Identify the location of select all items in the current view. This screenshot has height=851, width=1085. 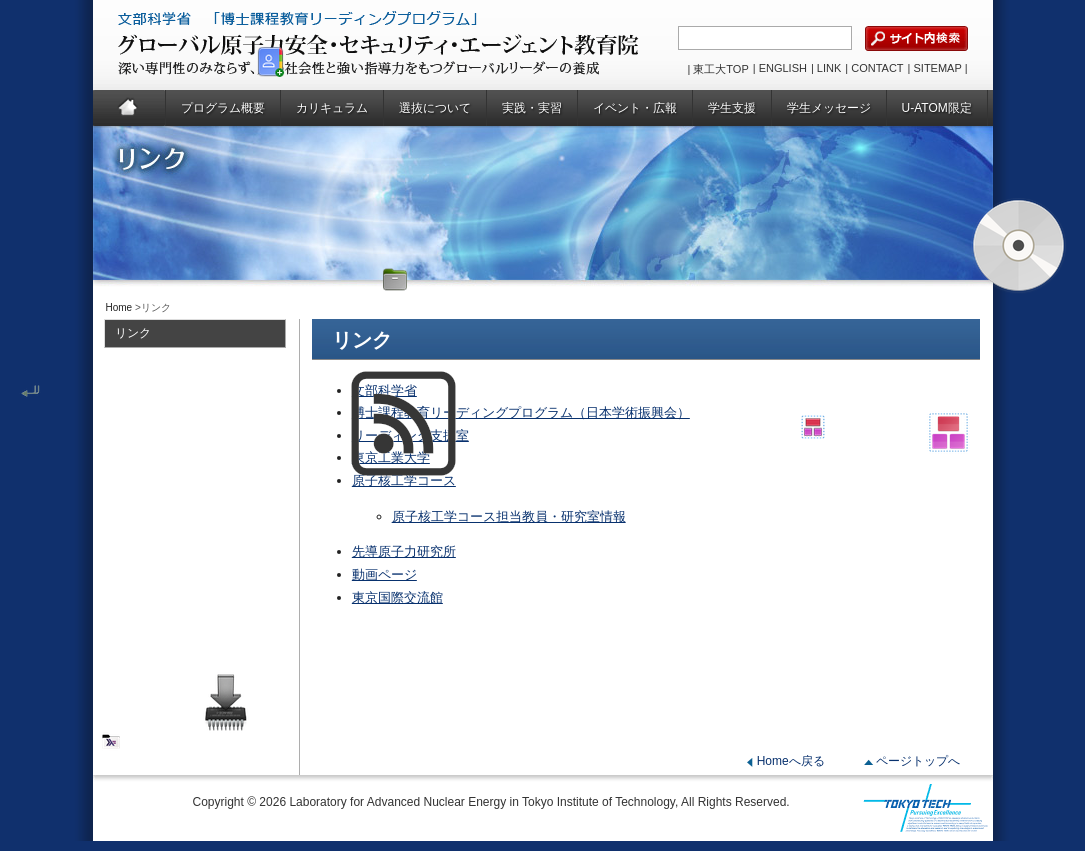
(813, 427).